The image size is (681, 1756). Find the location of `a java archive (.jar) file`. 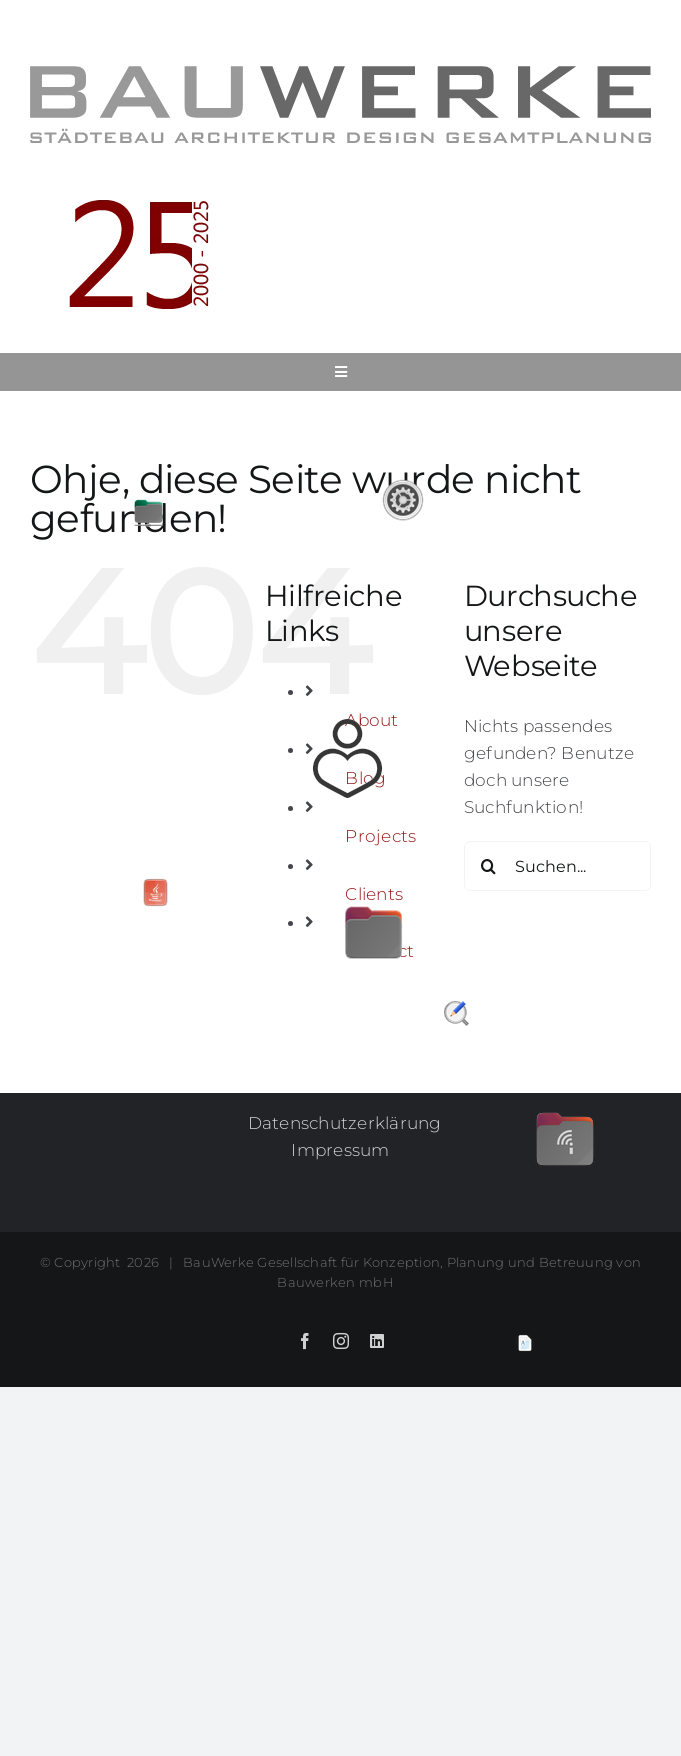

a java archive (.jar) file is located at coordinates (155, 892).